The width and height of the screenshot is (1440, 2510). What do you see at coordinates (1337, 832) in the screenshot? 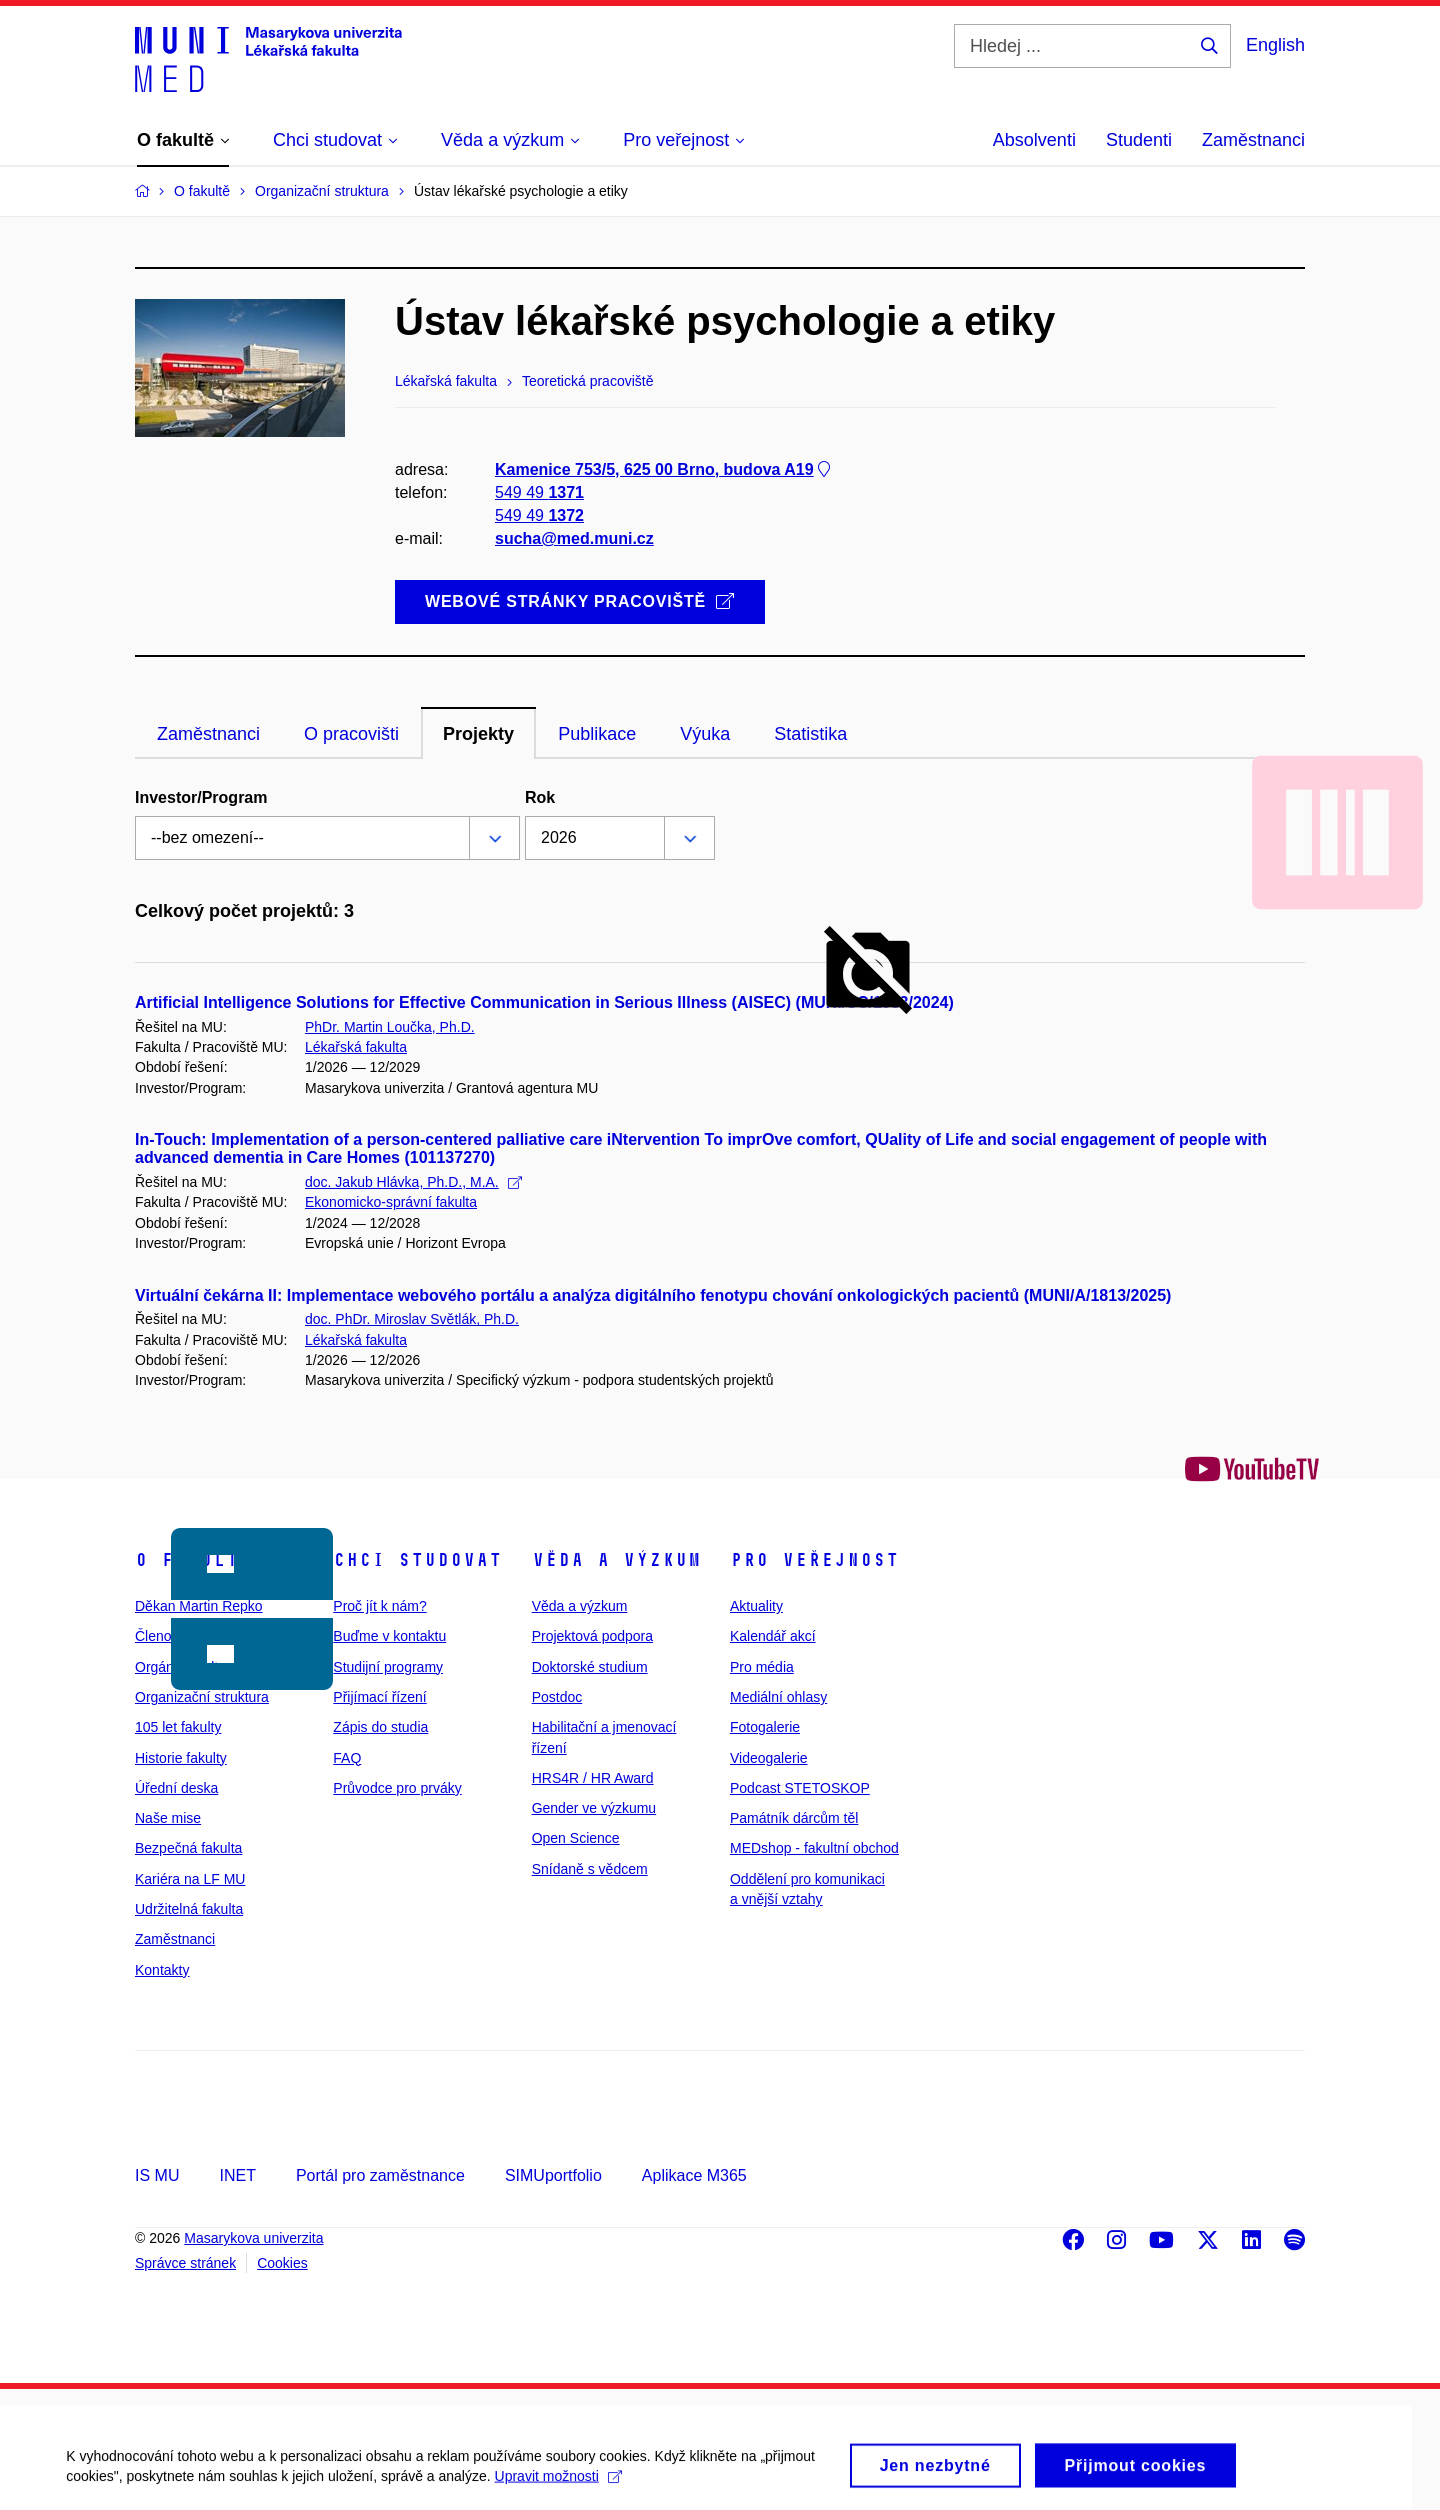
I see `scan a barcode or QR code` at bounding box center [1337, 832].